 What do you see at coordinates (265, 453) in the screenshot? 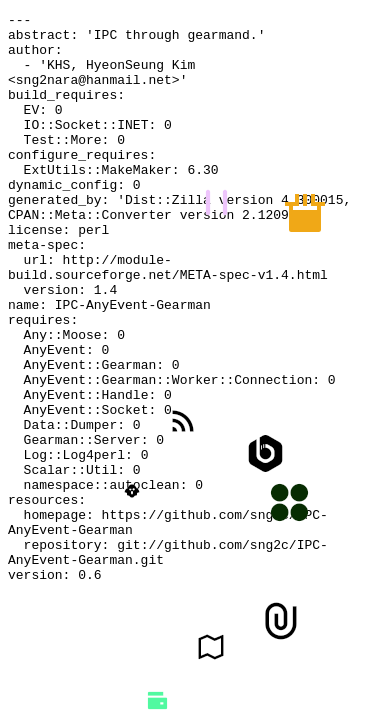
I see `open beekeeper studio database management app` at bounding box center [265, 453].